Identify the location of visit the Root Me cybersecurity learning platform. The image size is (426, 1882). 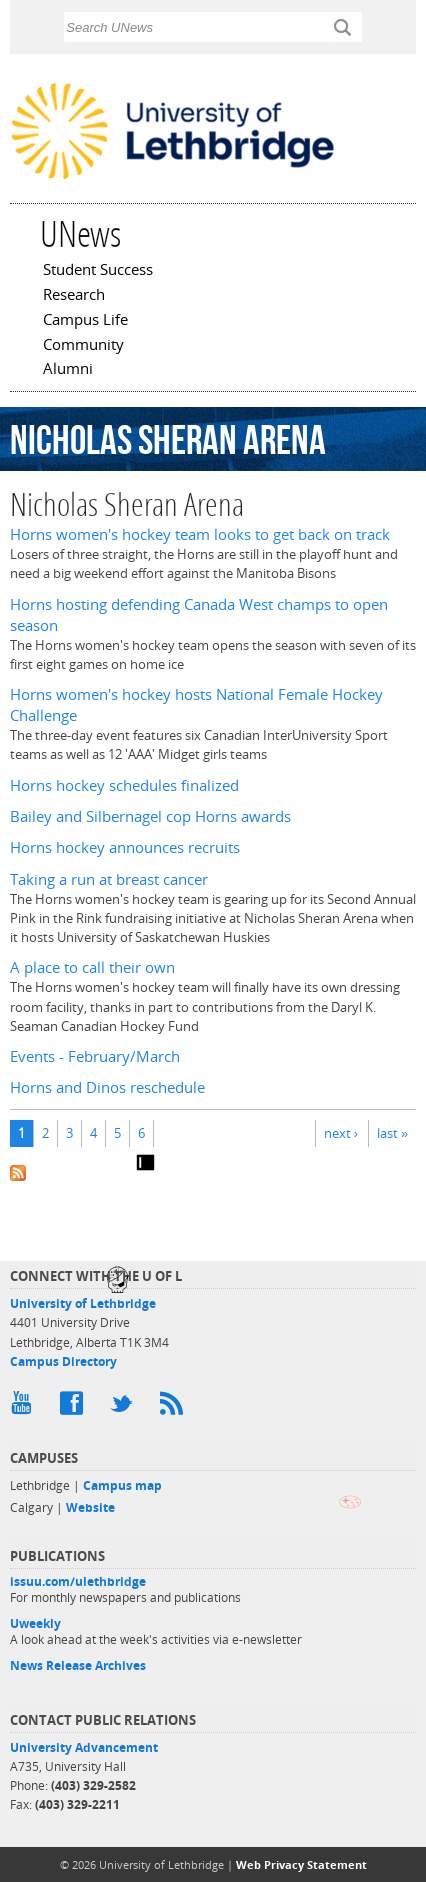
(117, 1279).